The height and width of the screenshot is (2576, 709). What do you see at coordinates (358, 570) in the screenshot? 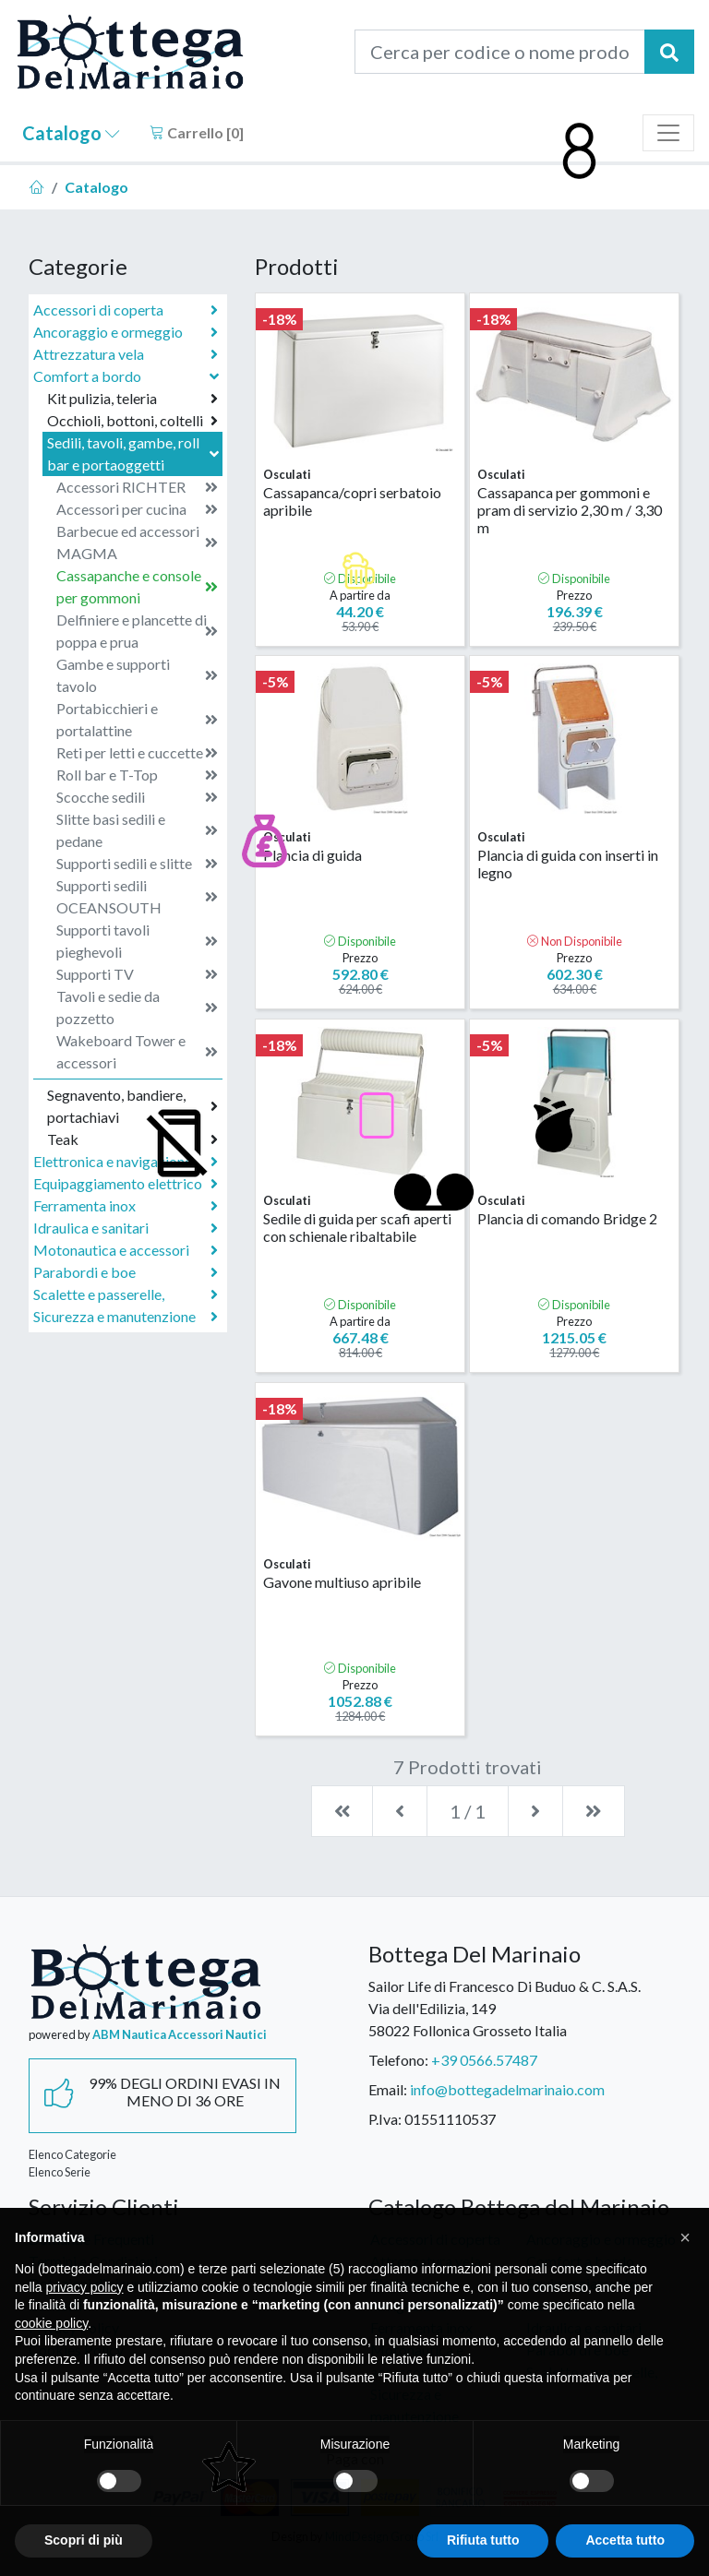
I see `browse nearby bars or breweries` at bounding box center [358, 570].